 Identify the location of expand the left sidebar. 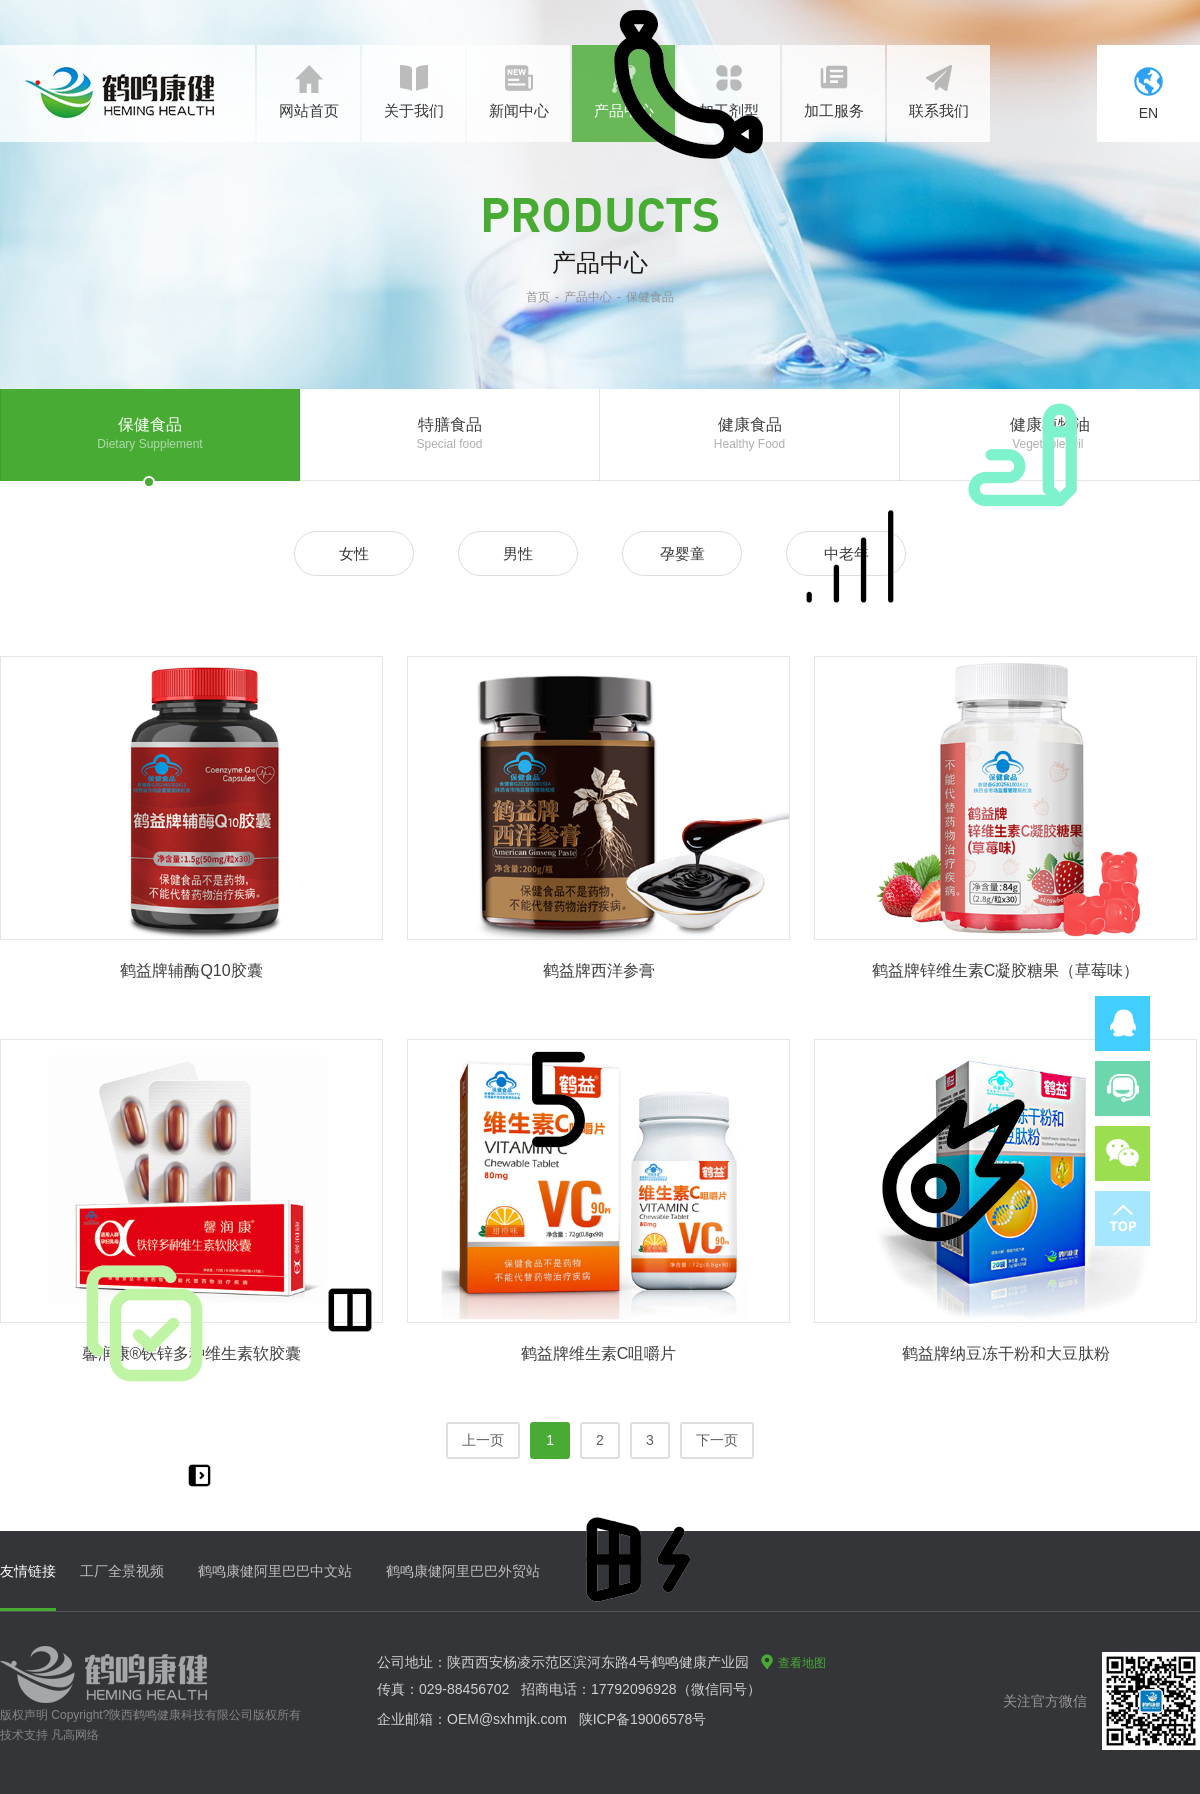
(199, 1475).